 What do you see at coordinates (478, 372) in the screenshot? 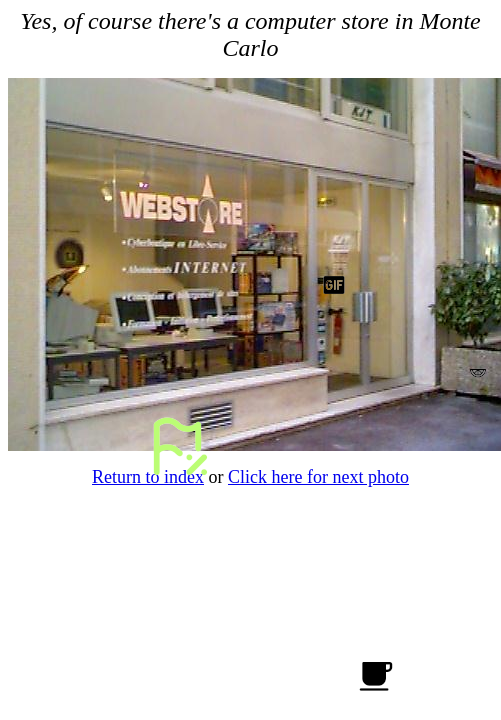
I see `indicates citrus or fruit-related content` at bounding box center [478, 372].